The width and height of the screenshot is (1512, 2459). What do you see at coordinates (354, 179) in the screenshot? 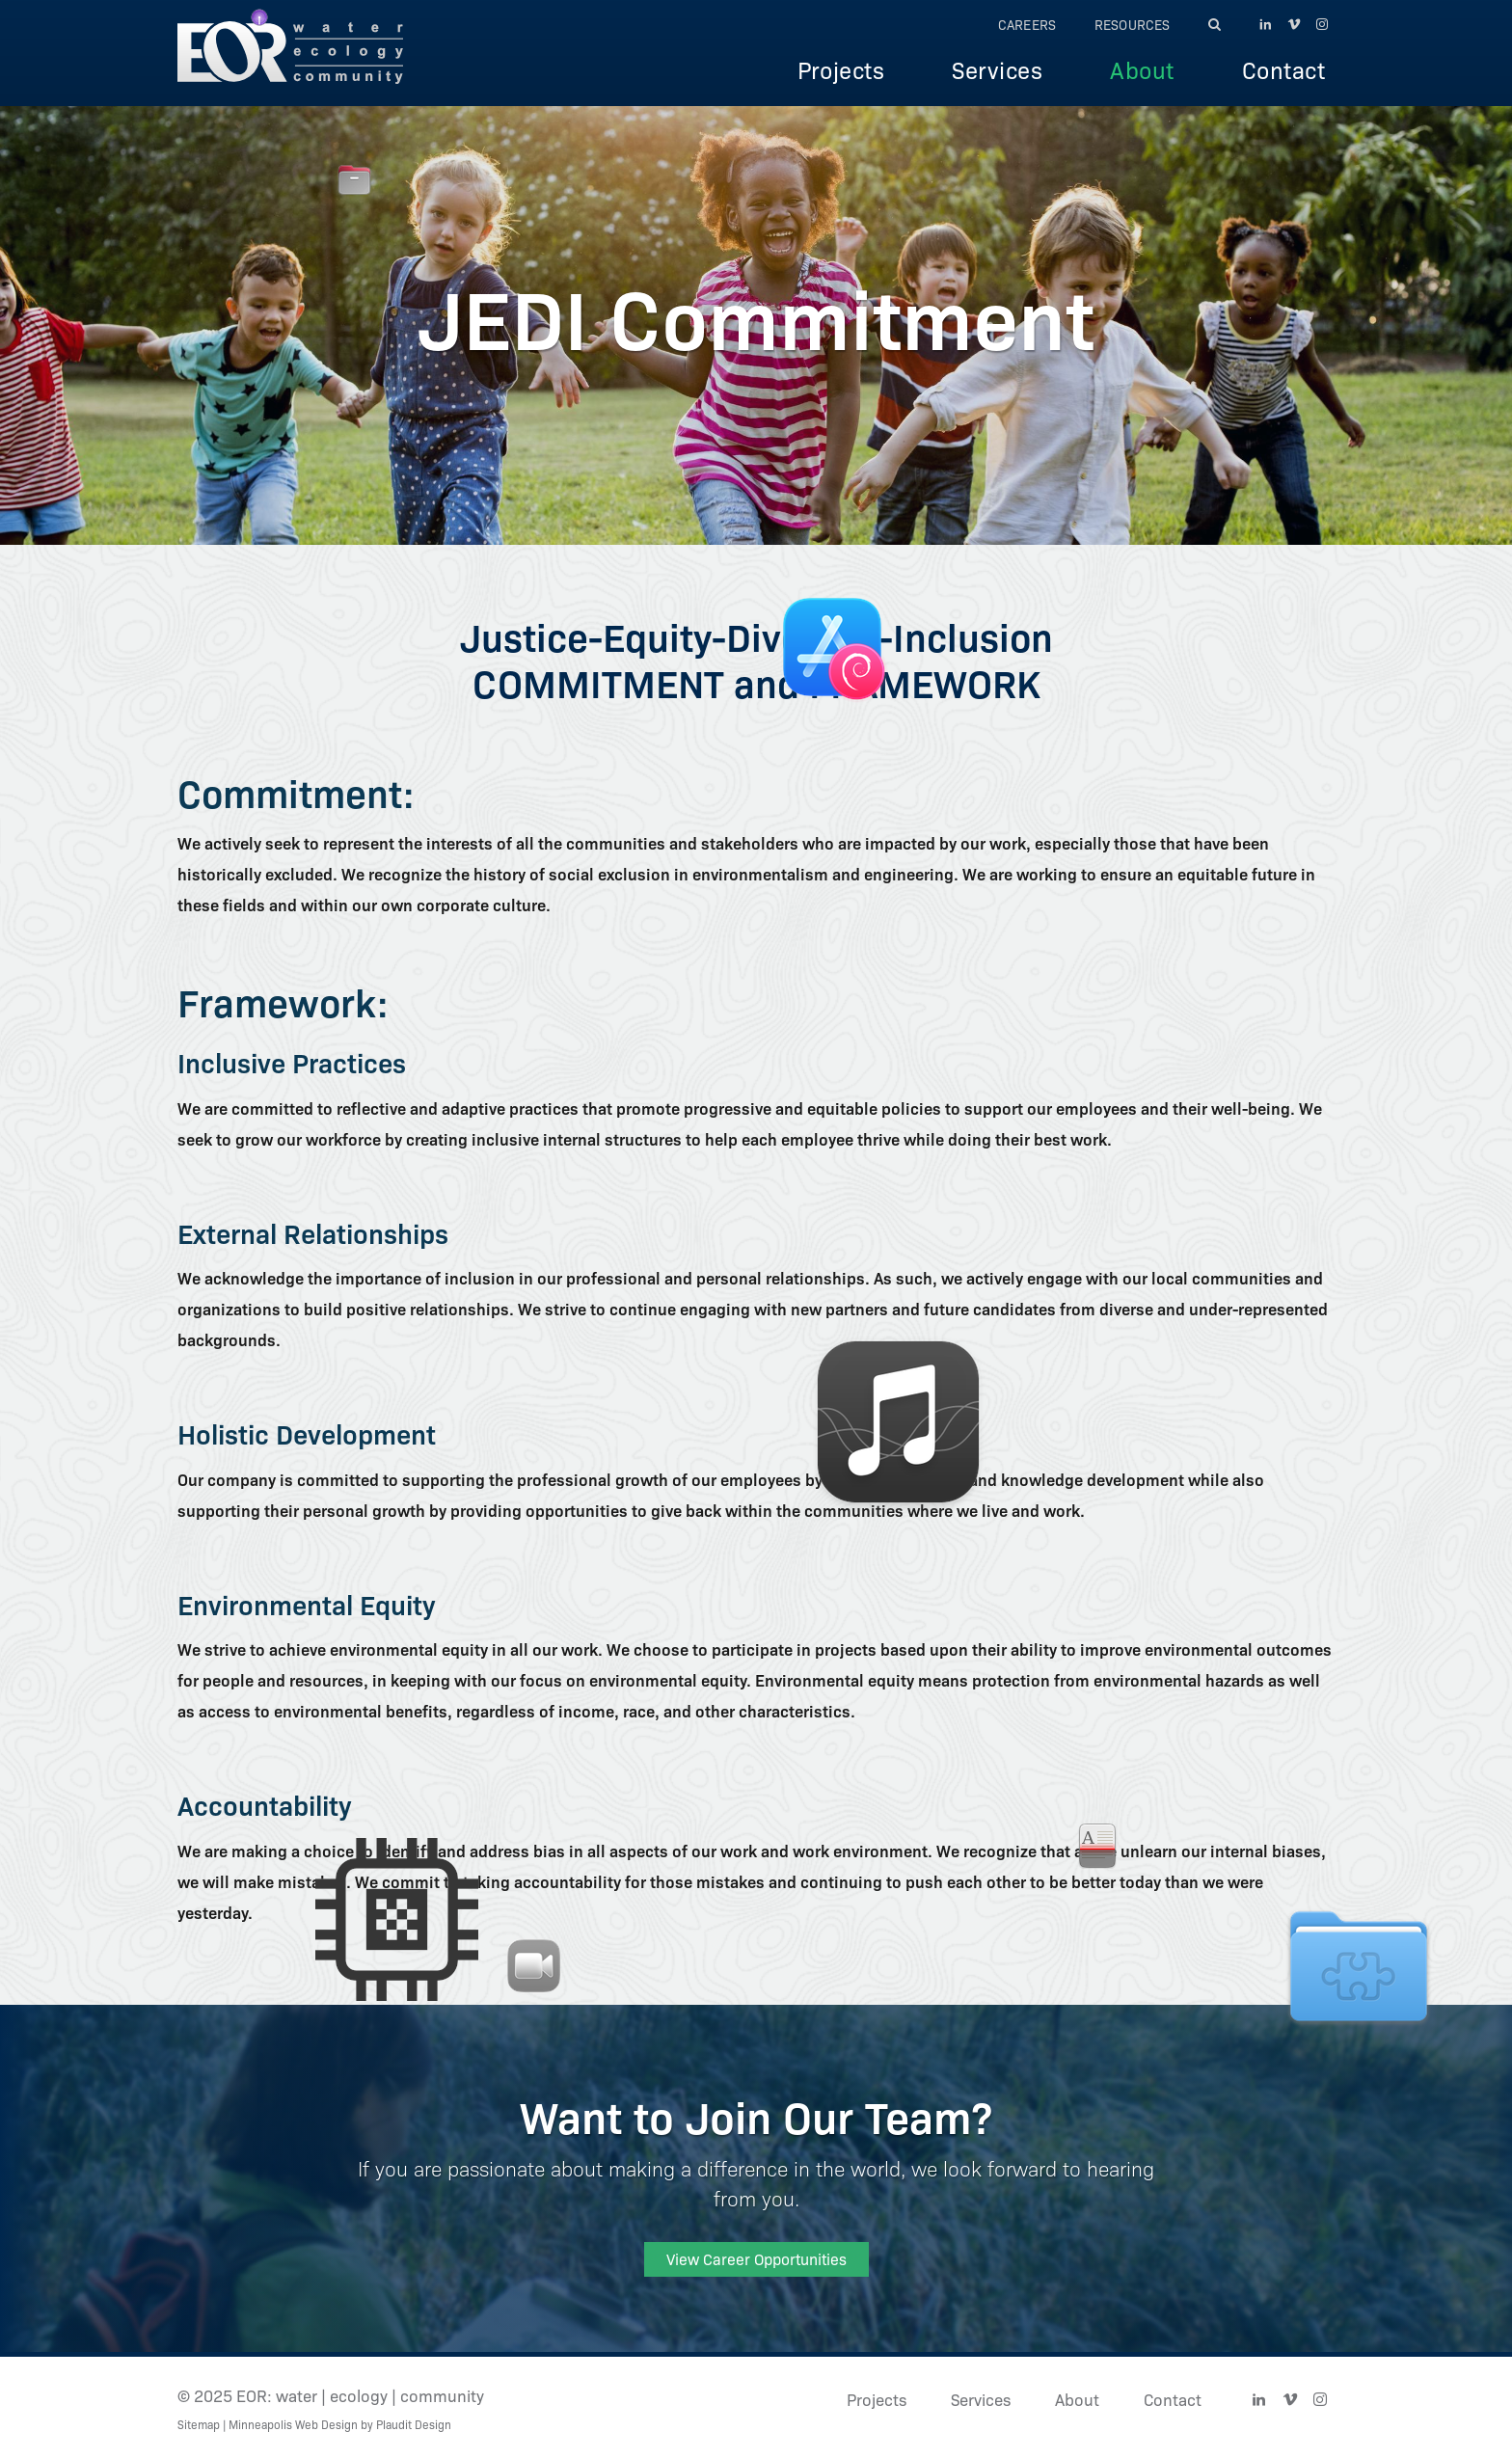
I see `open the file manager` at bounding box center [354, 179].